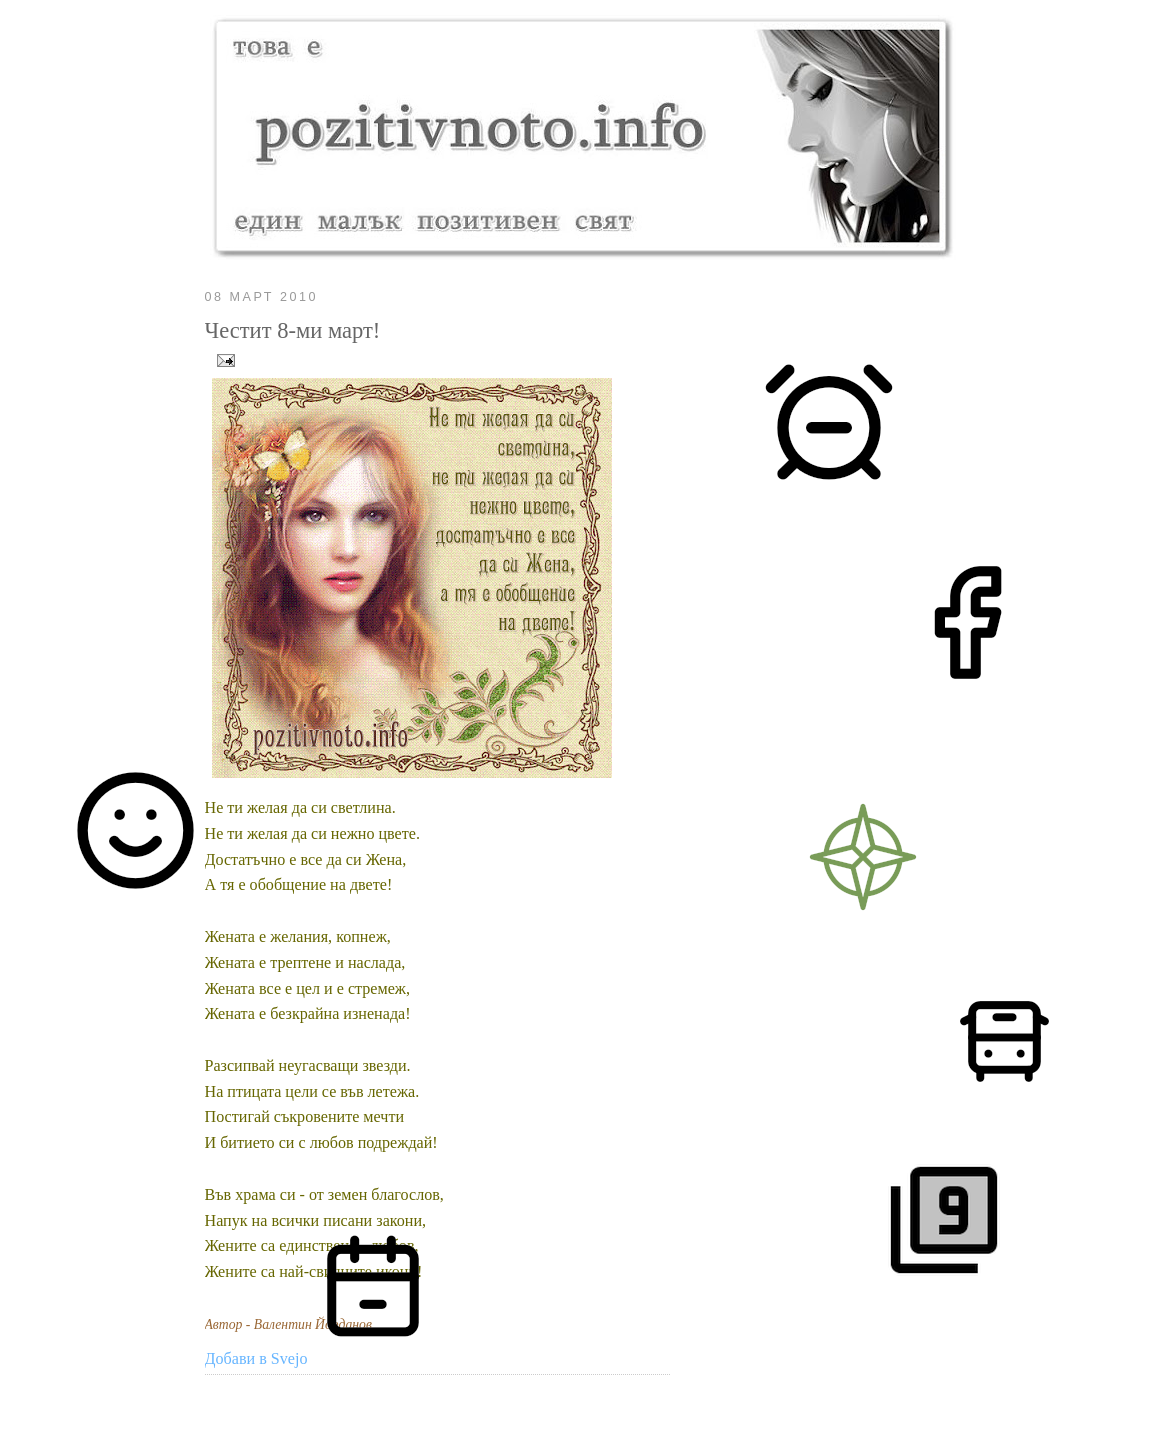 The image size is (1159, 1447). What do you see at coordinates (863, 857) in the screenshot?
I see `access navigation or orientation tools` at bounding box center [863, 857].